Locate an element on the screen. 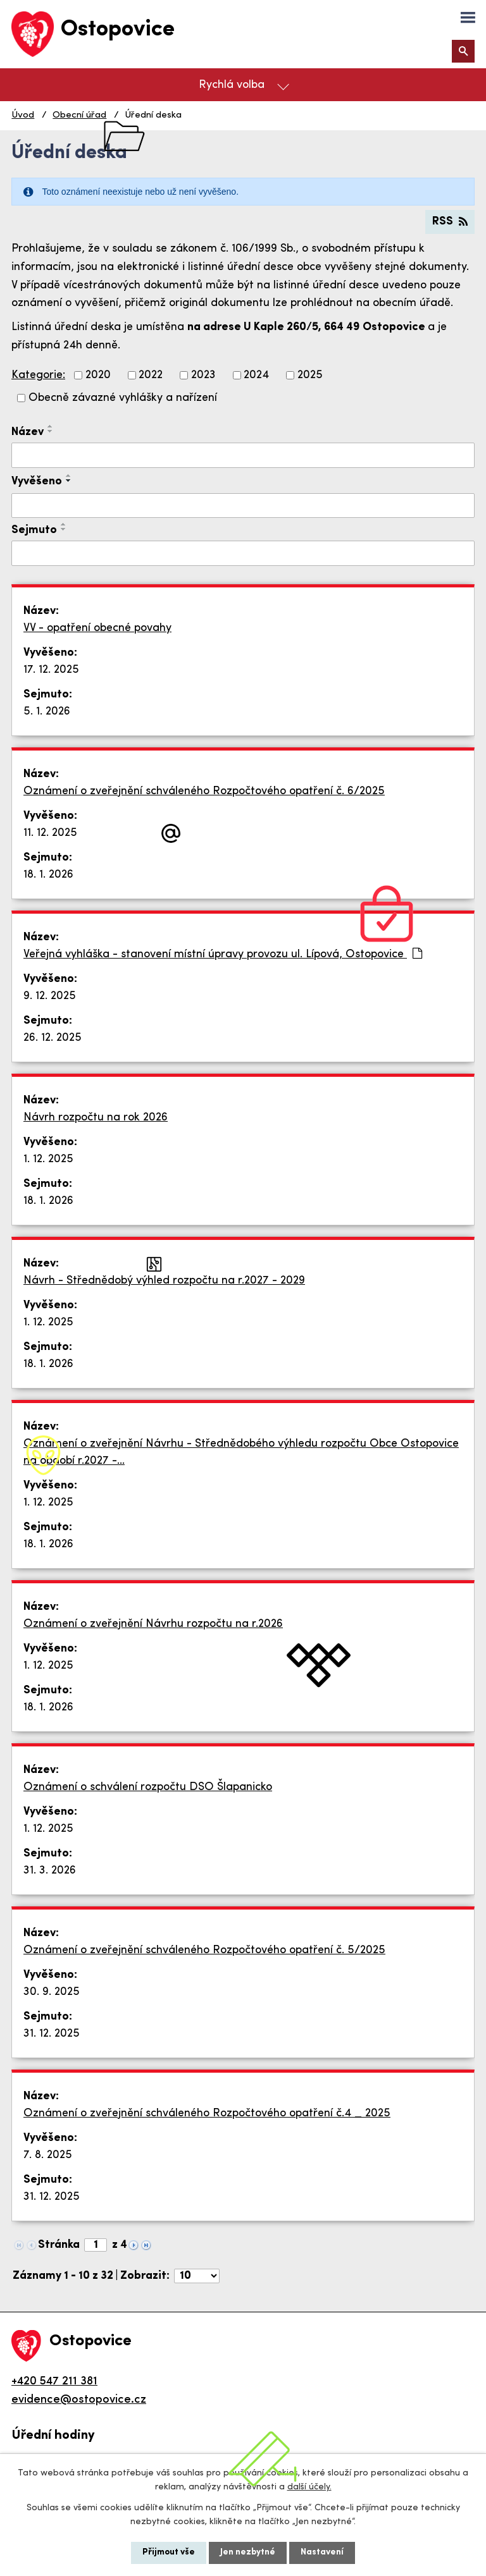 The height and width of the screenshot is (2576, 486). compose a new email is located at coordinates (171, 833).